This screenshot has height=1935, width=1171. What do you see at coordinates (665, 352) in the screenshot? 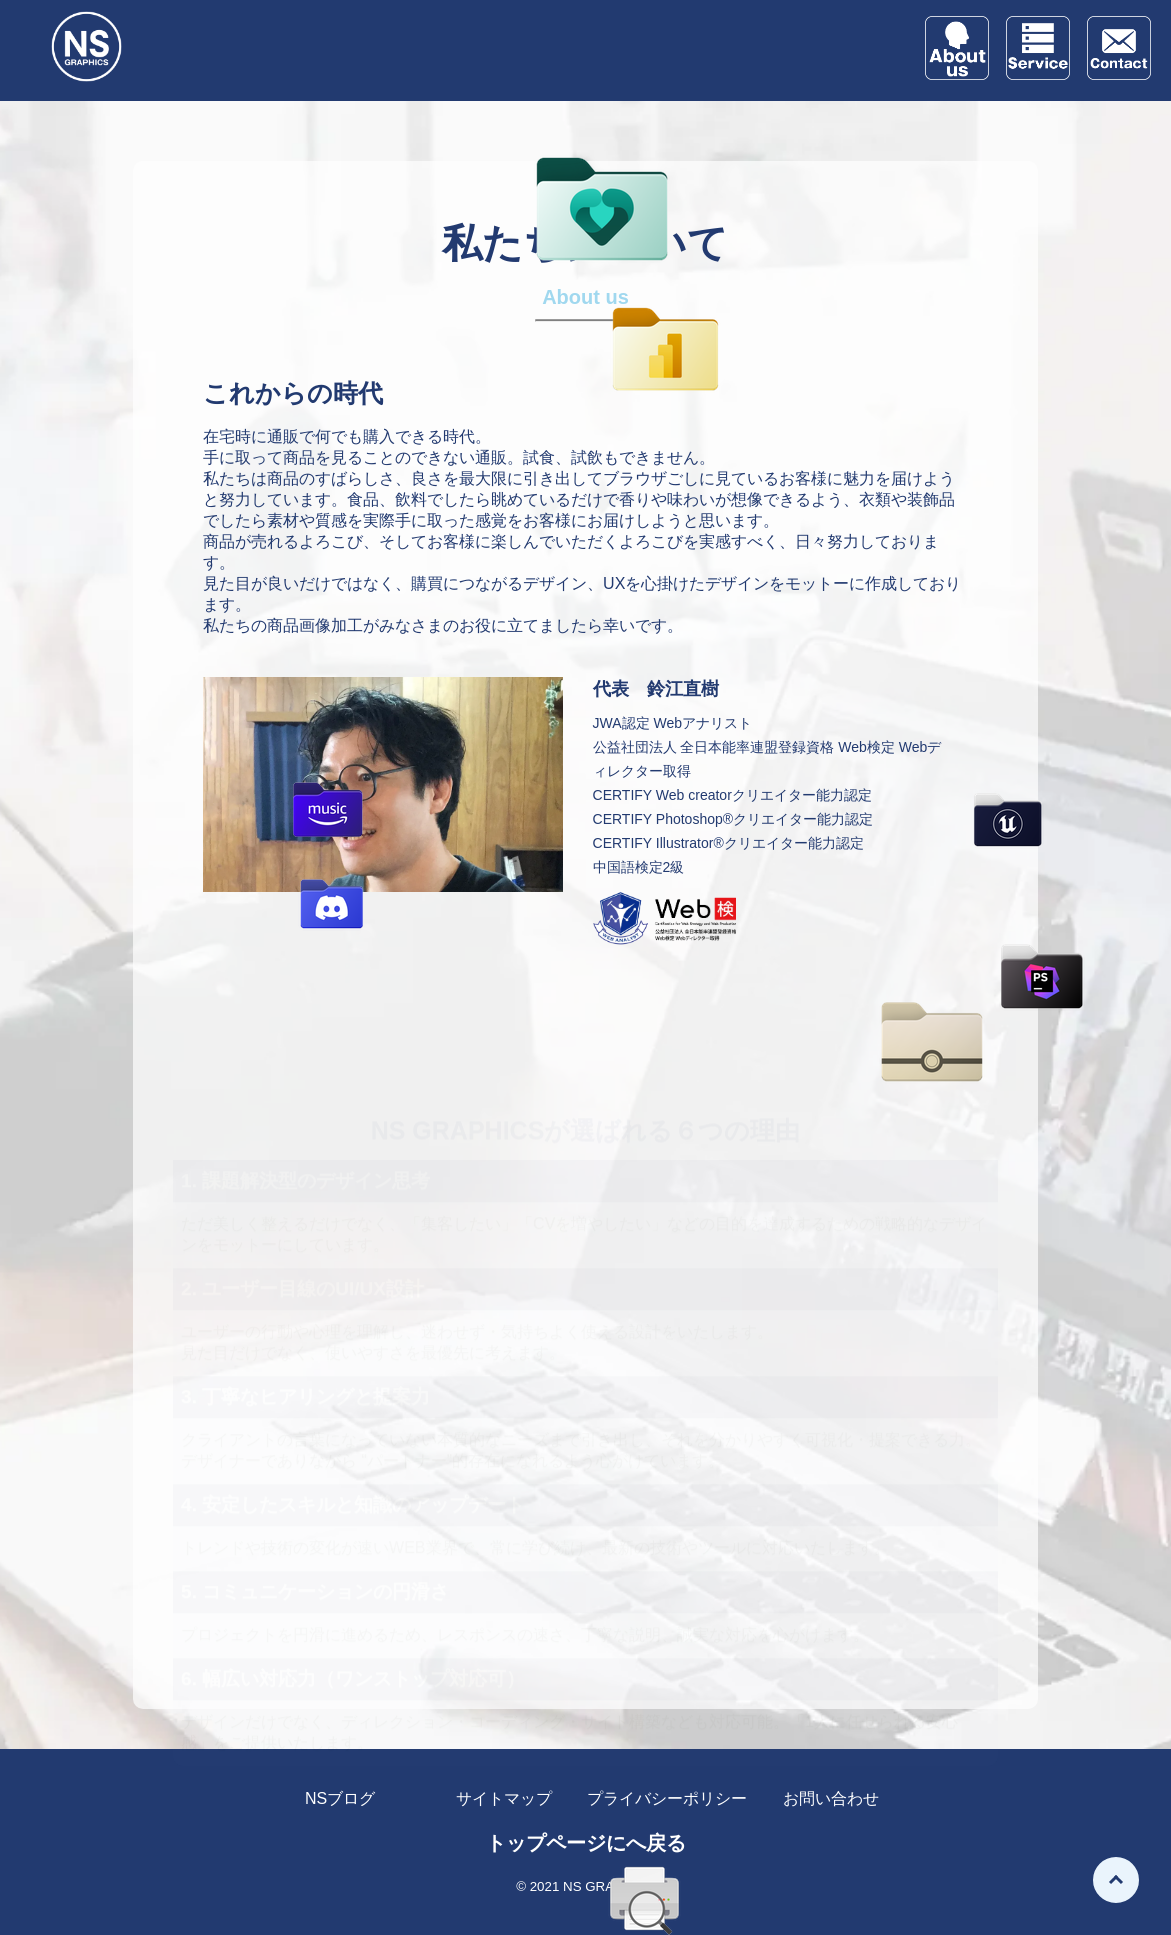
I see `open folder containing Power BI files` at bounding box center [665, 352].